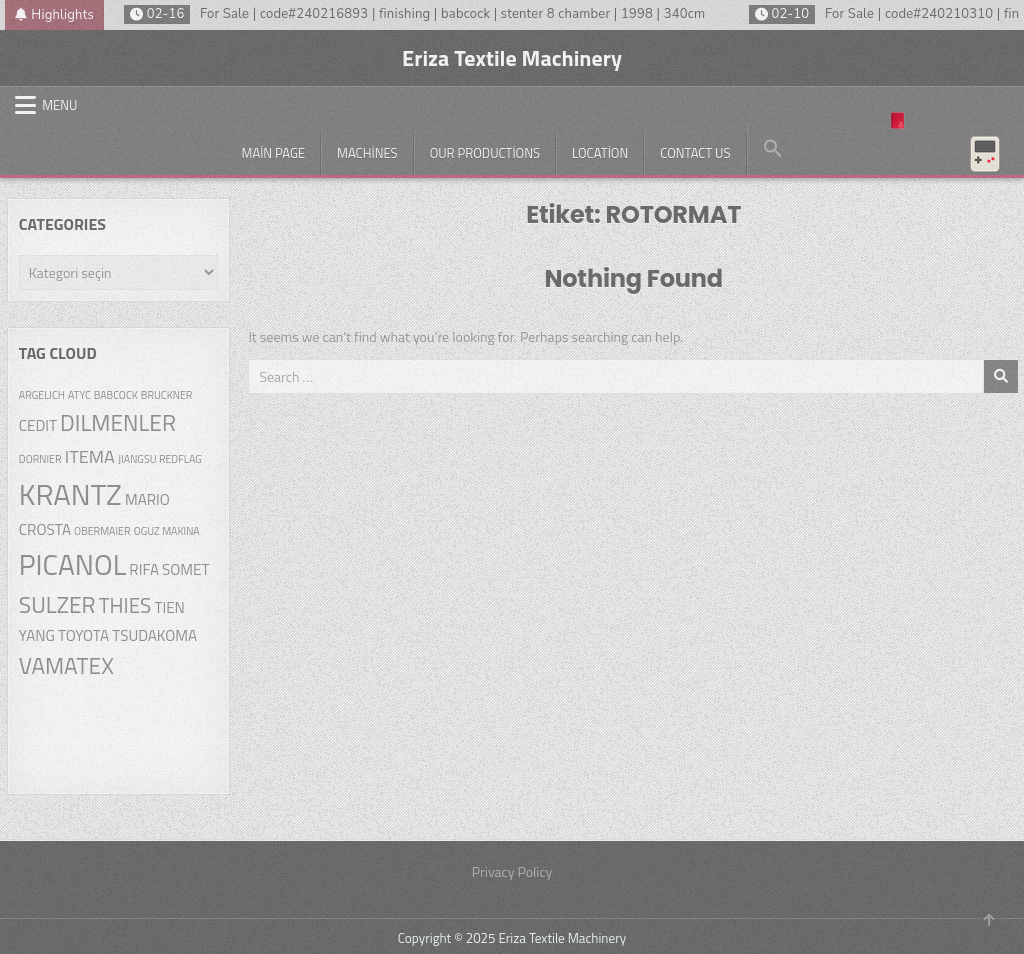 The width and height of the screenshot is (1024, 954). I want to click on open the dictionary app, so click(897, 120).